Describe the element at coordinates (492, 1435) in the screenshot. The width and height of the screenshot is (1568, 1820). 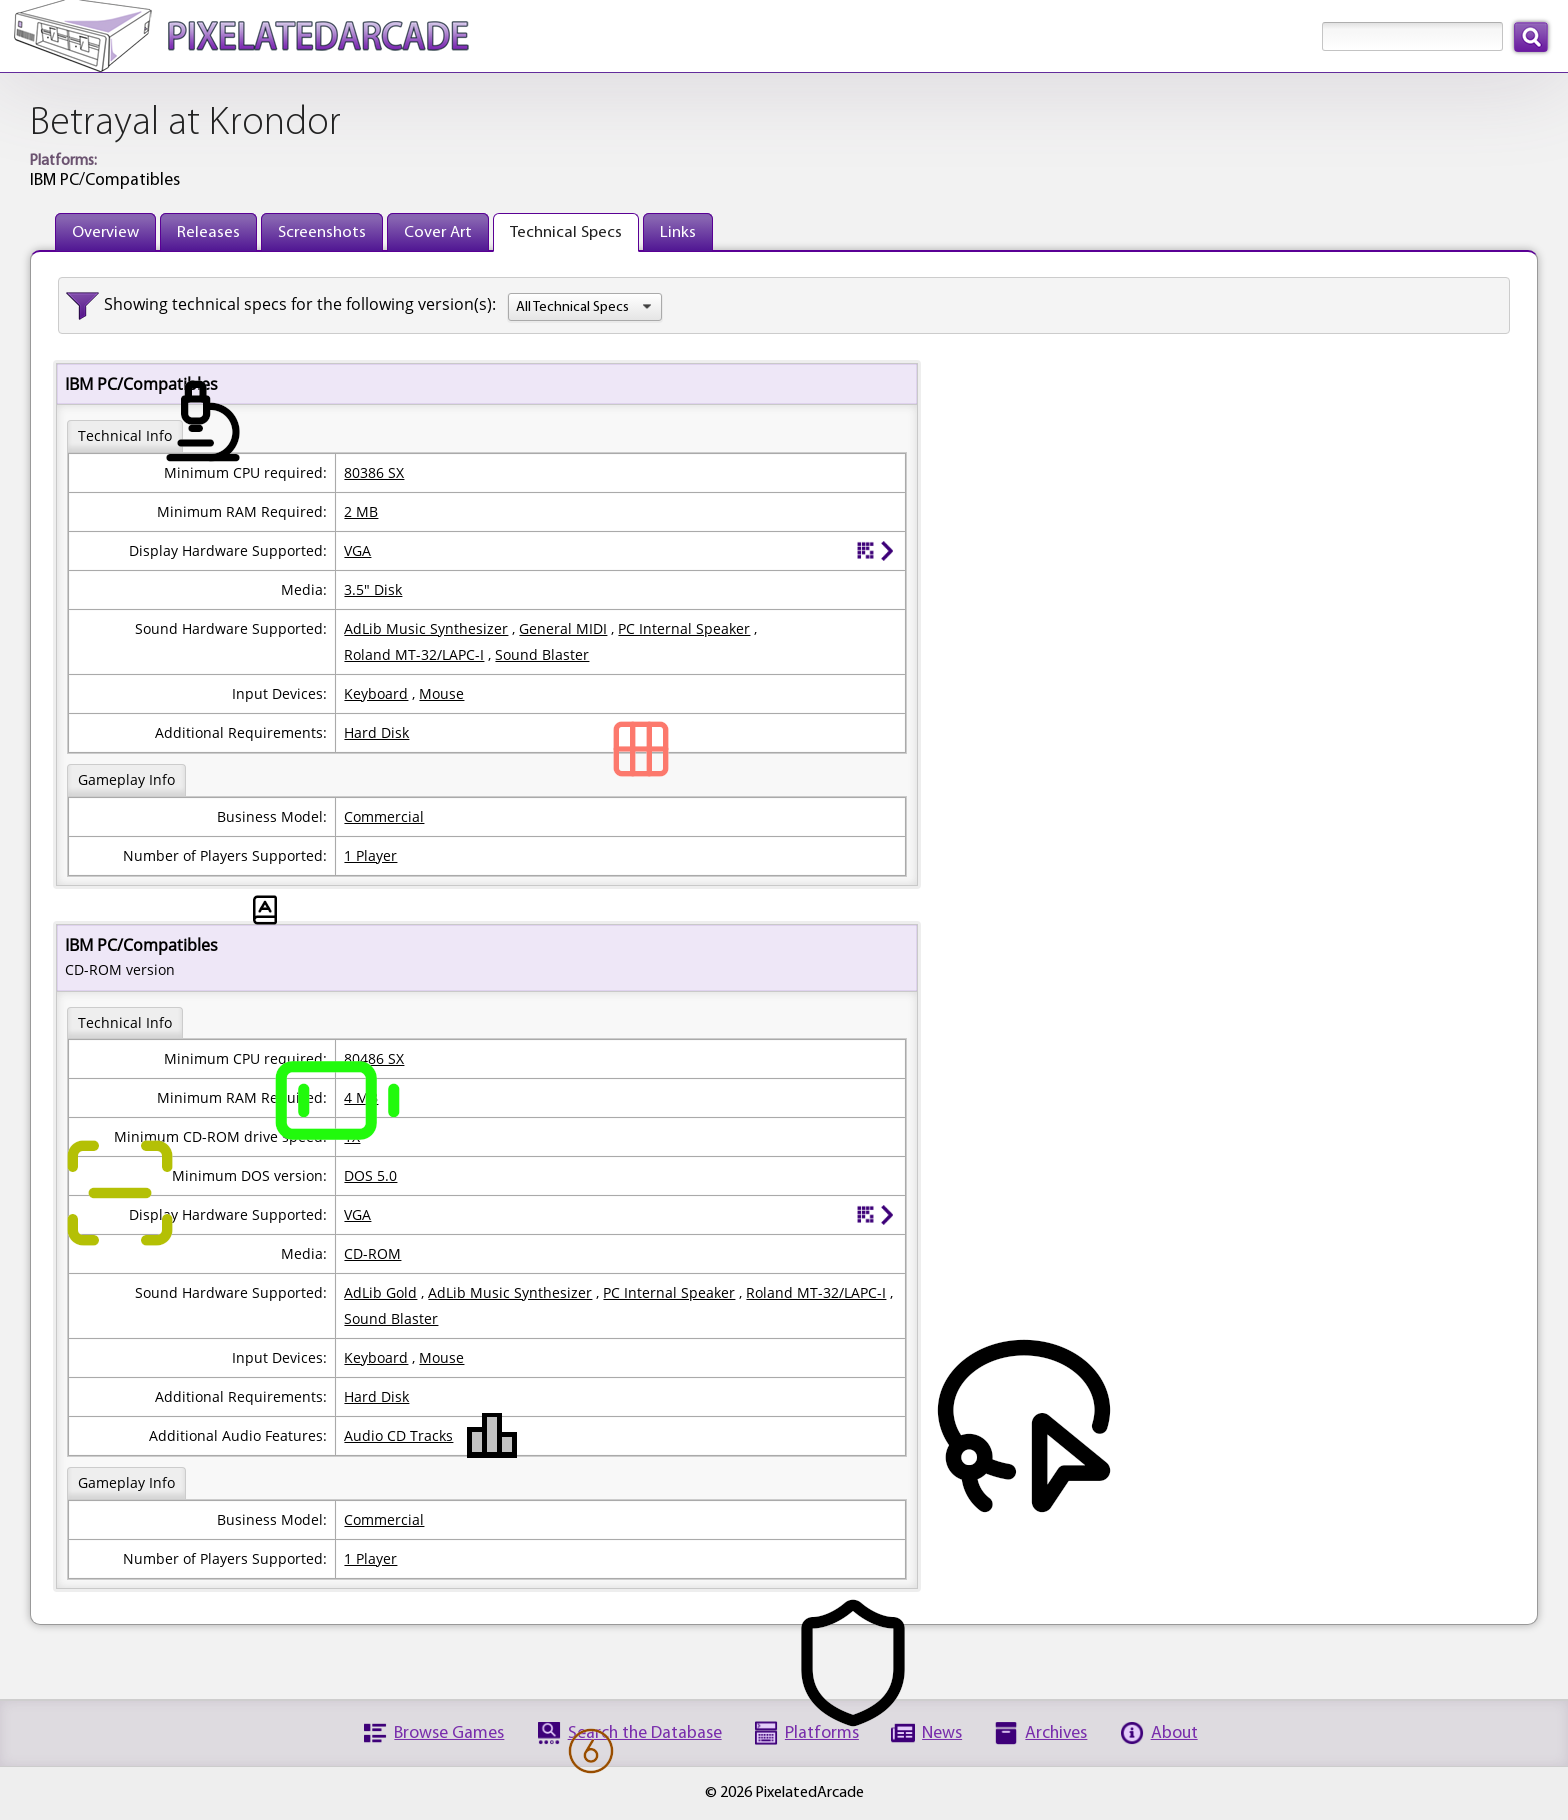
I see `view leaderboard rankings` at that location.